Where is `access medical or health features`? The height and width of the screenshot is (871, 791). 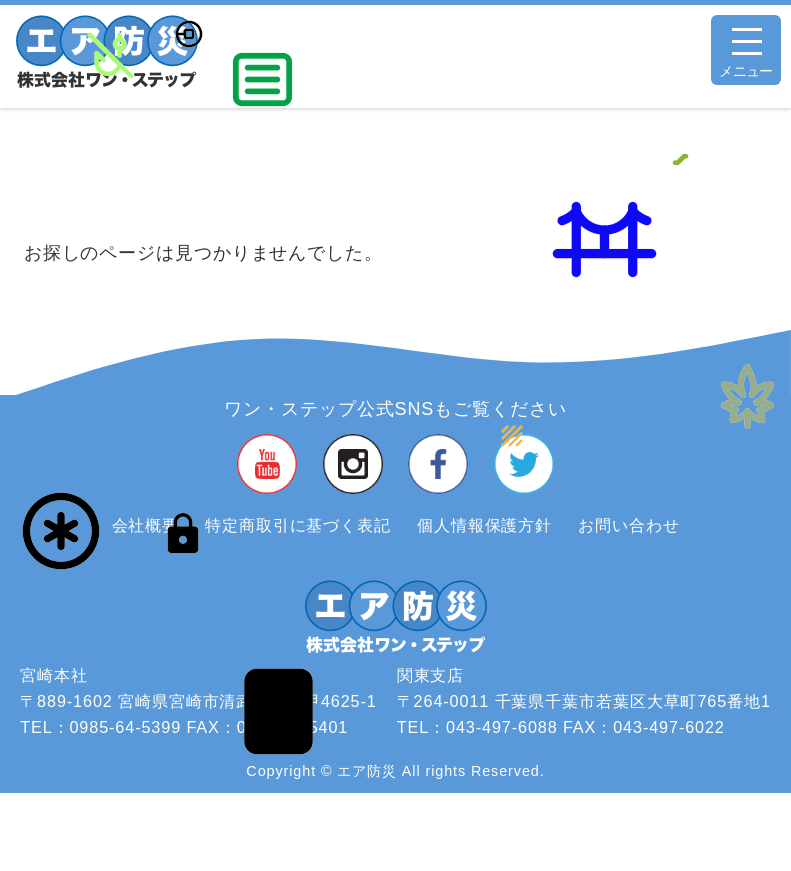 access medical or health features is located at coordinates (61, 531).